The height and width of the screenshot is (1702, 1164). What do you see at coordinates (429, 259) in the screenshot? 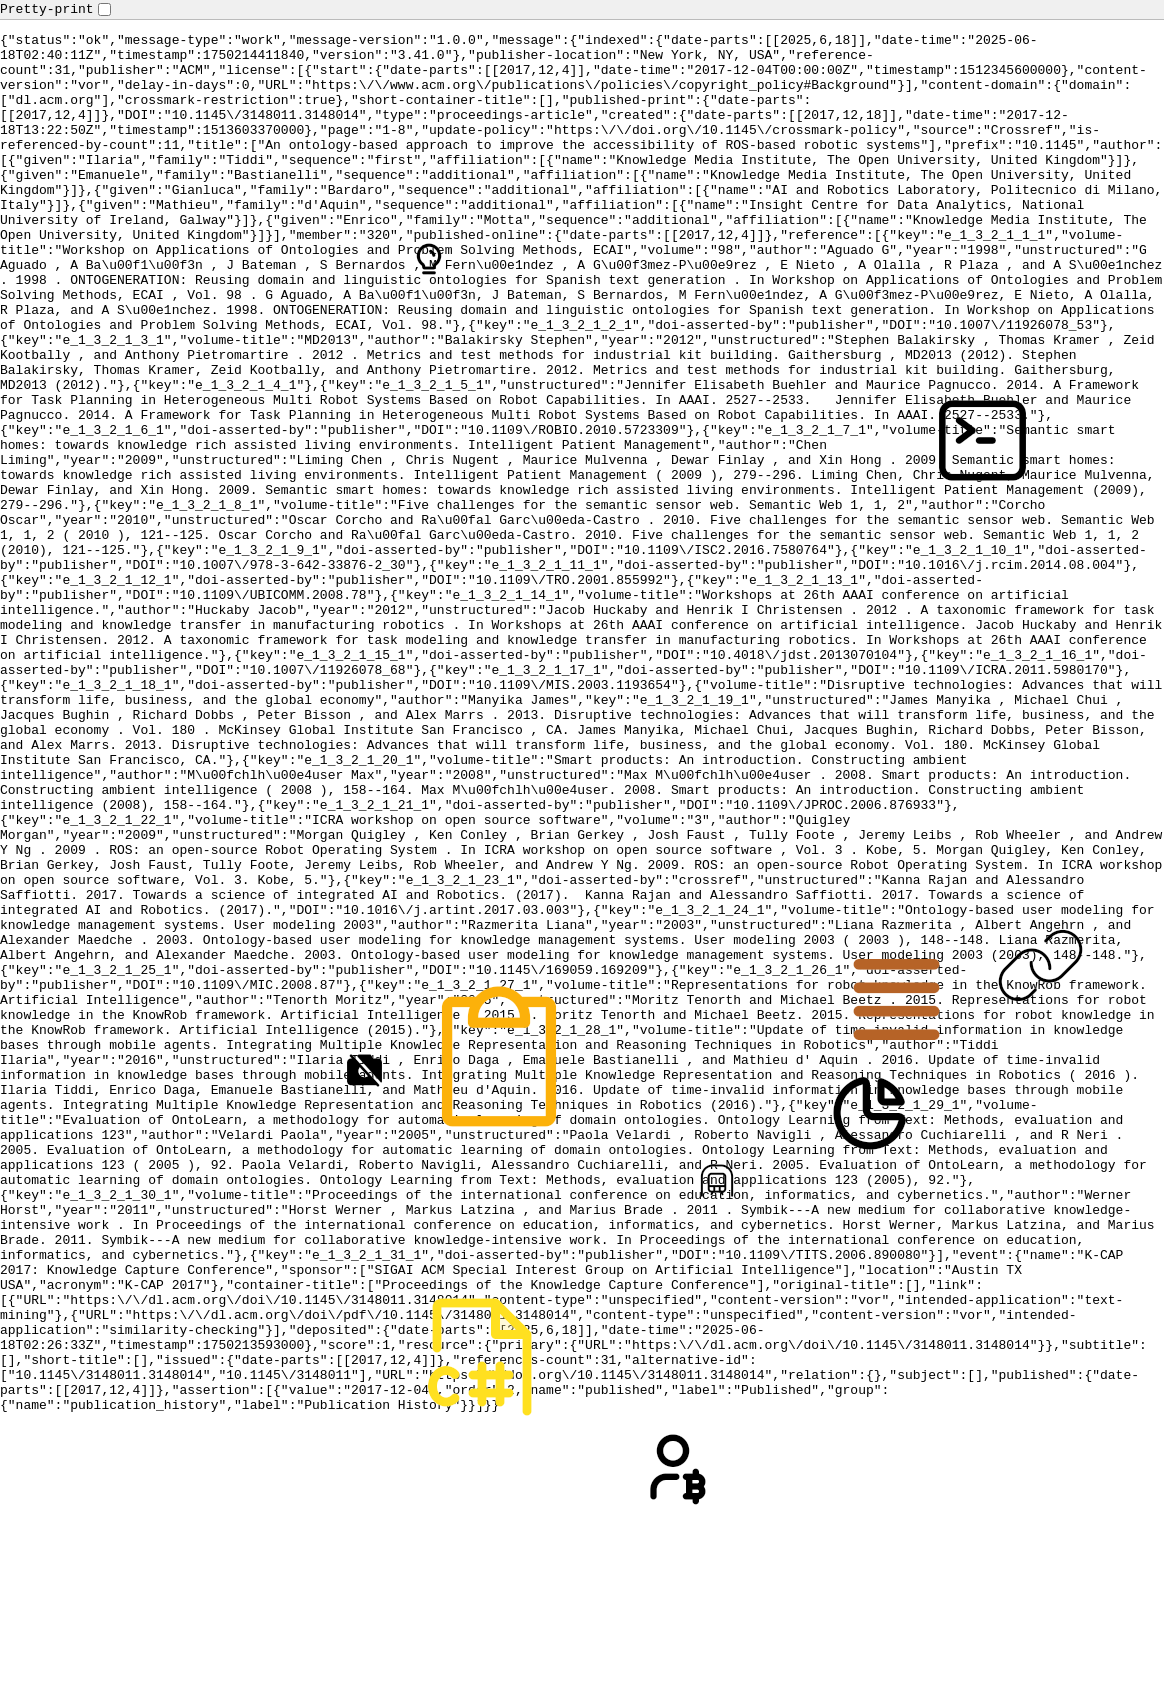
I see `access tips or helpful suggestions` at bounding box center [429, 259].